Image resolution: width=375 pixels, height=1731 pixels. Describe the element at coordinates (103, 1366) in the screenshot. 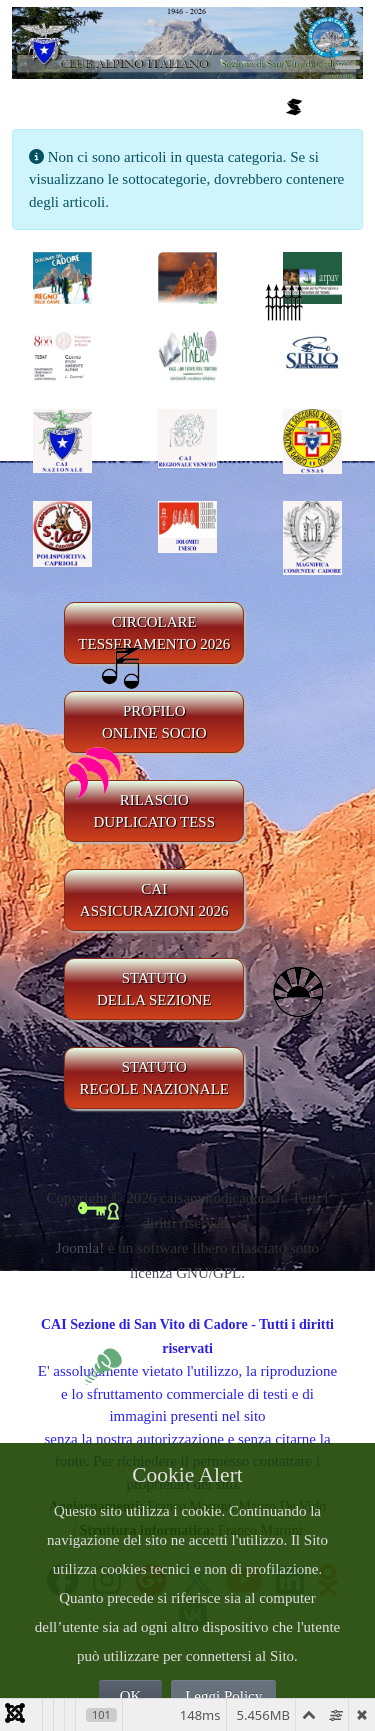

I see `spring-loaded boxing glove or punch gag` at that location.